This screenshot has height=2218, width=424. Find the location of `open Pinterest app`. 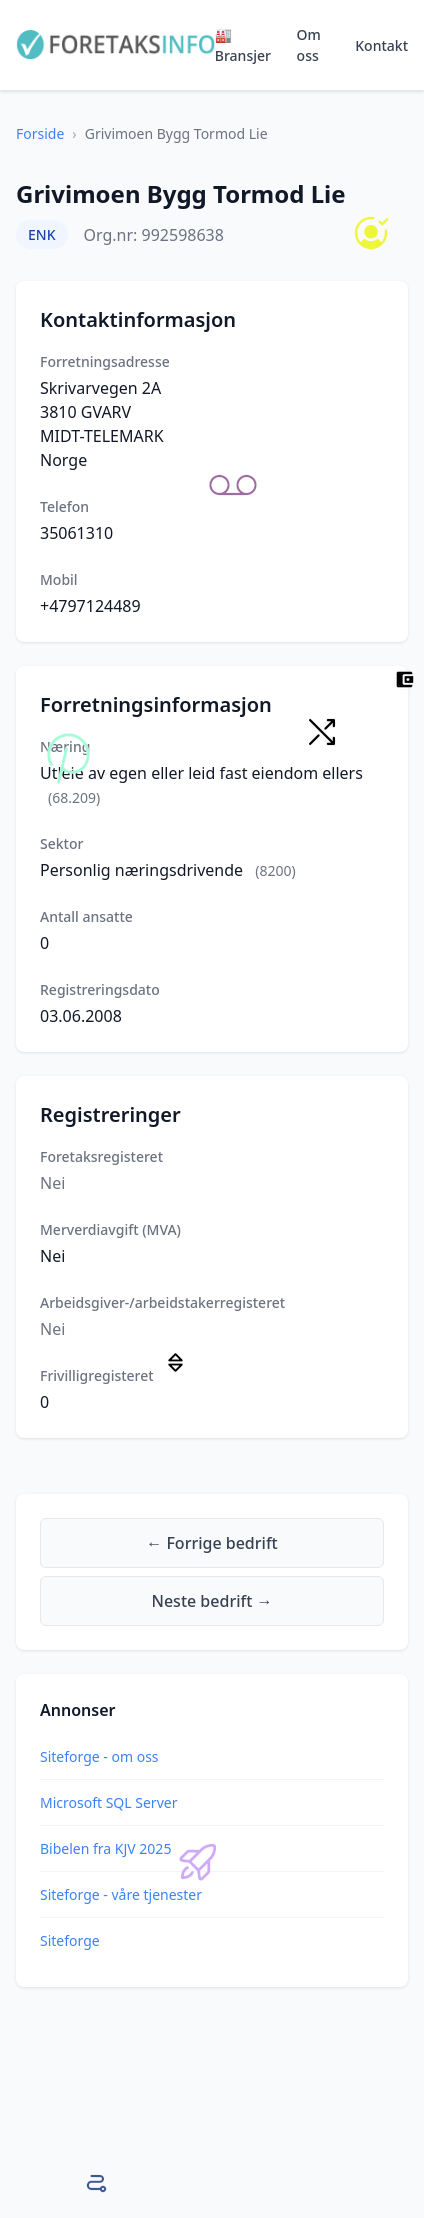

open Pinterest app is located at coordinates (66, 758).